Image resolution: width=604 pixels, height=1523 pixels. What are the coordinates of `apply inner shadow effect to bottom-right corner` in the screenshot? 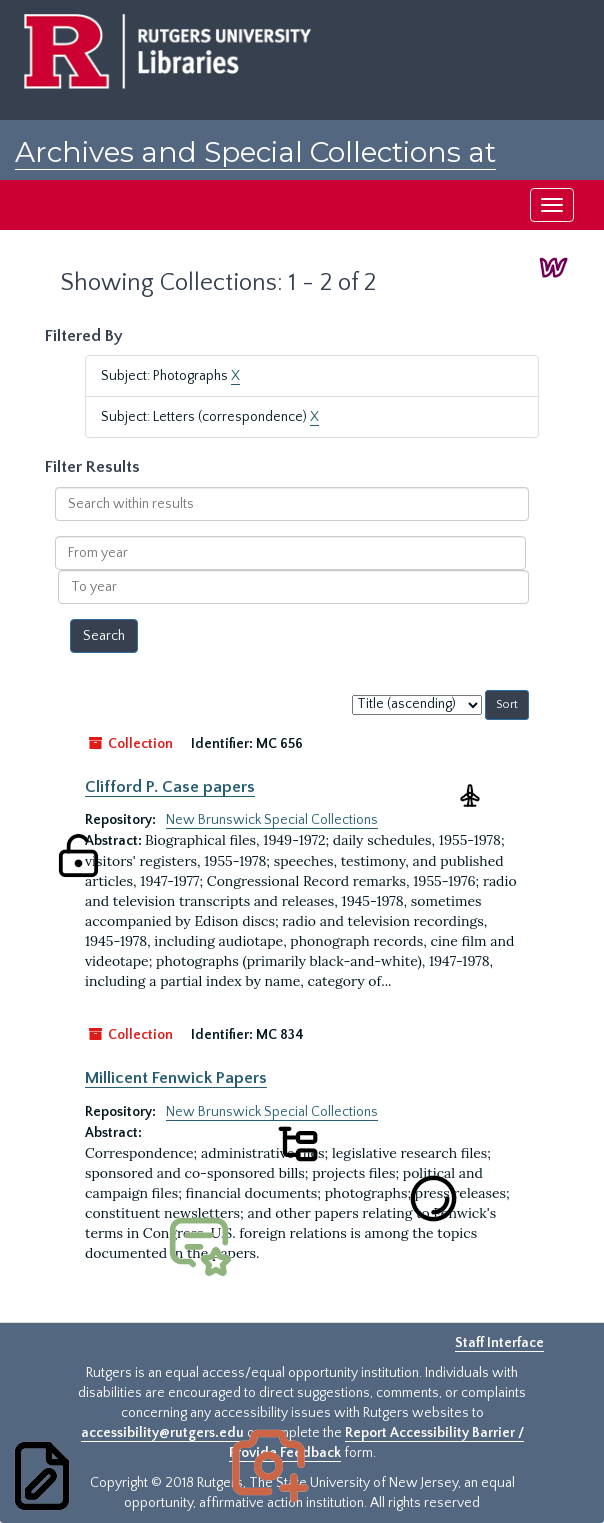 It's located at (433, 1198).